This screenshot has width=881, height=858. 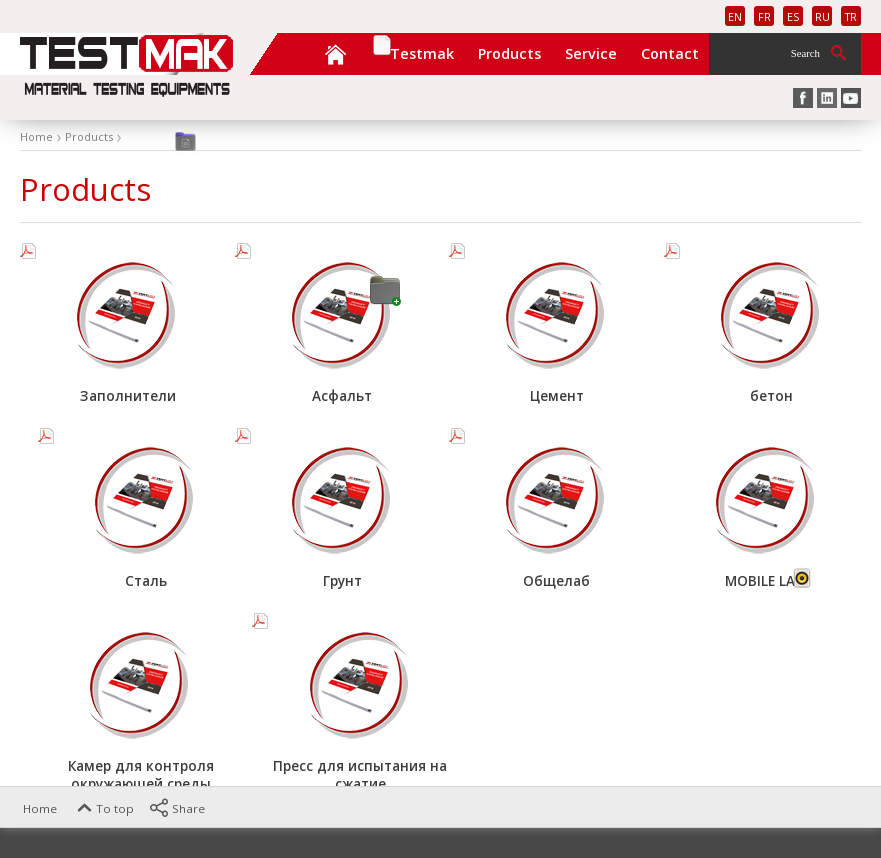 What do you see at coordinates (385, 290) in the screenshot?
I see `create a new folder` at bounding box center [385, 290].